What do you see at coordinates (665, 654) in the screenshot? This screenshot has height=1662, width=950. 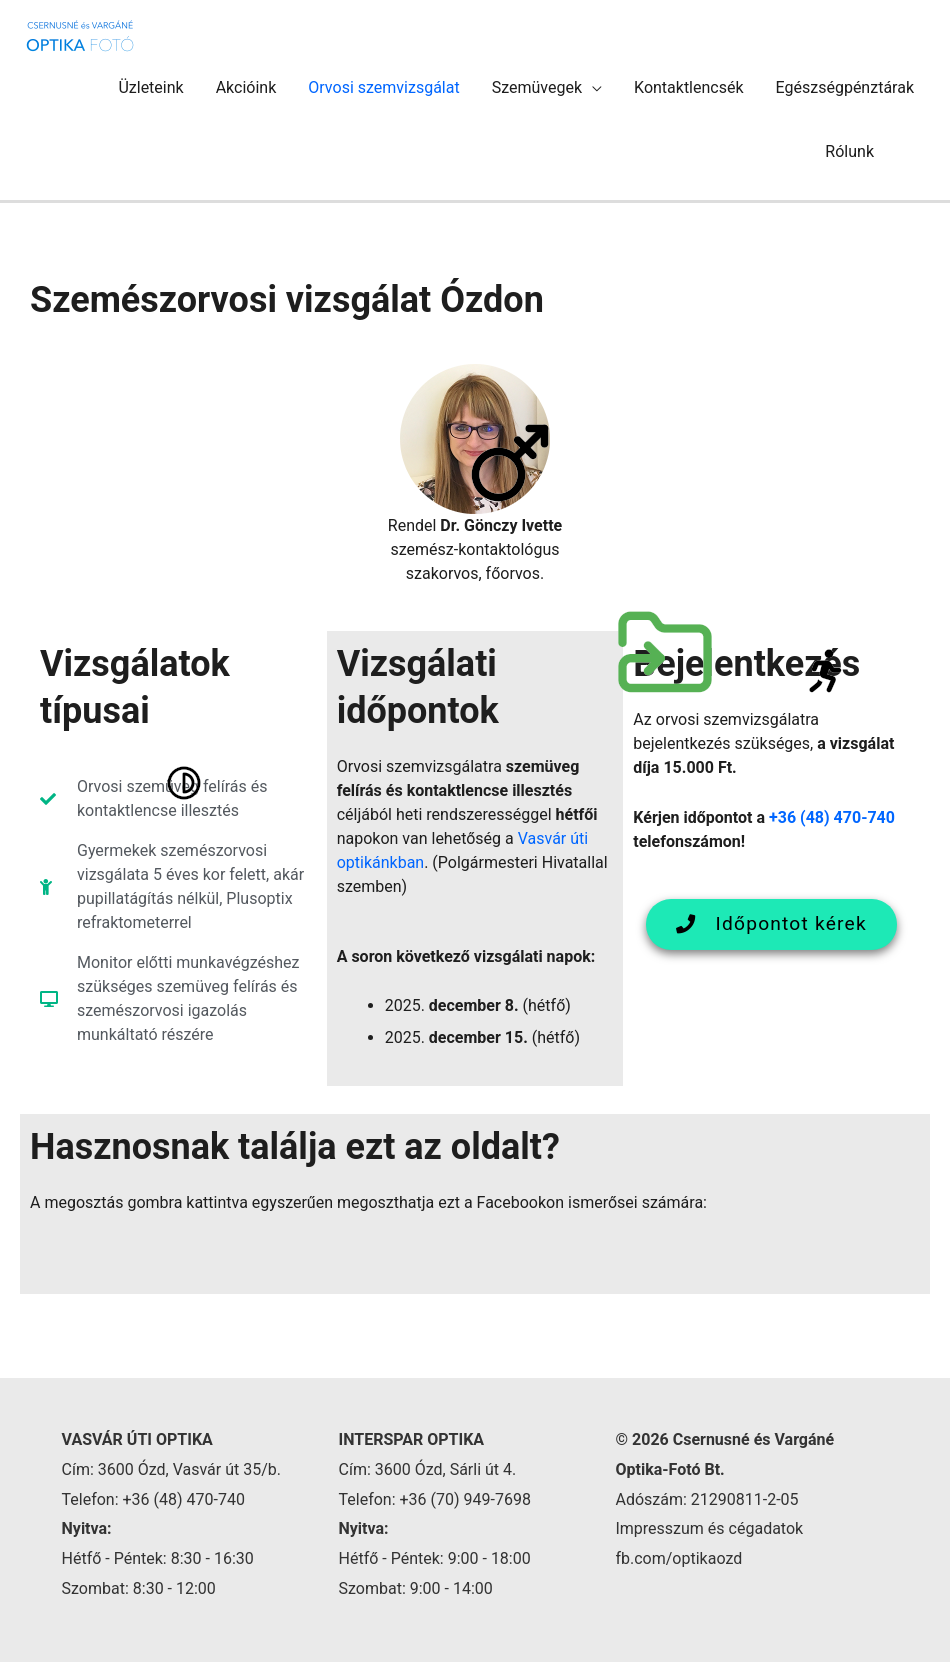 I see `create a symbolic link to this folder` at bounding box center [665, 654].